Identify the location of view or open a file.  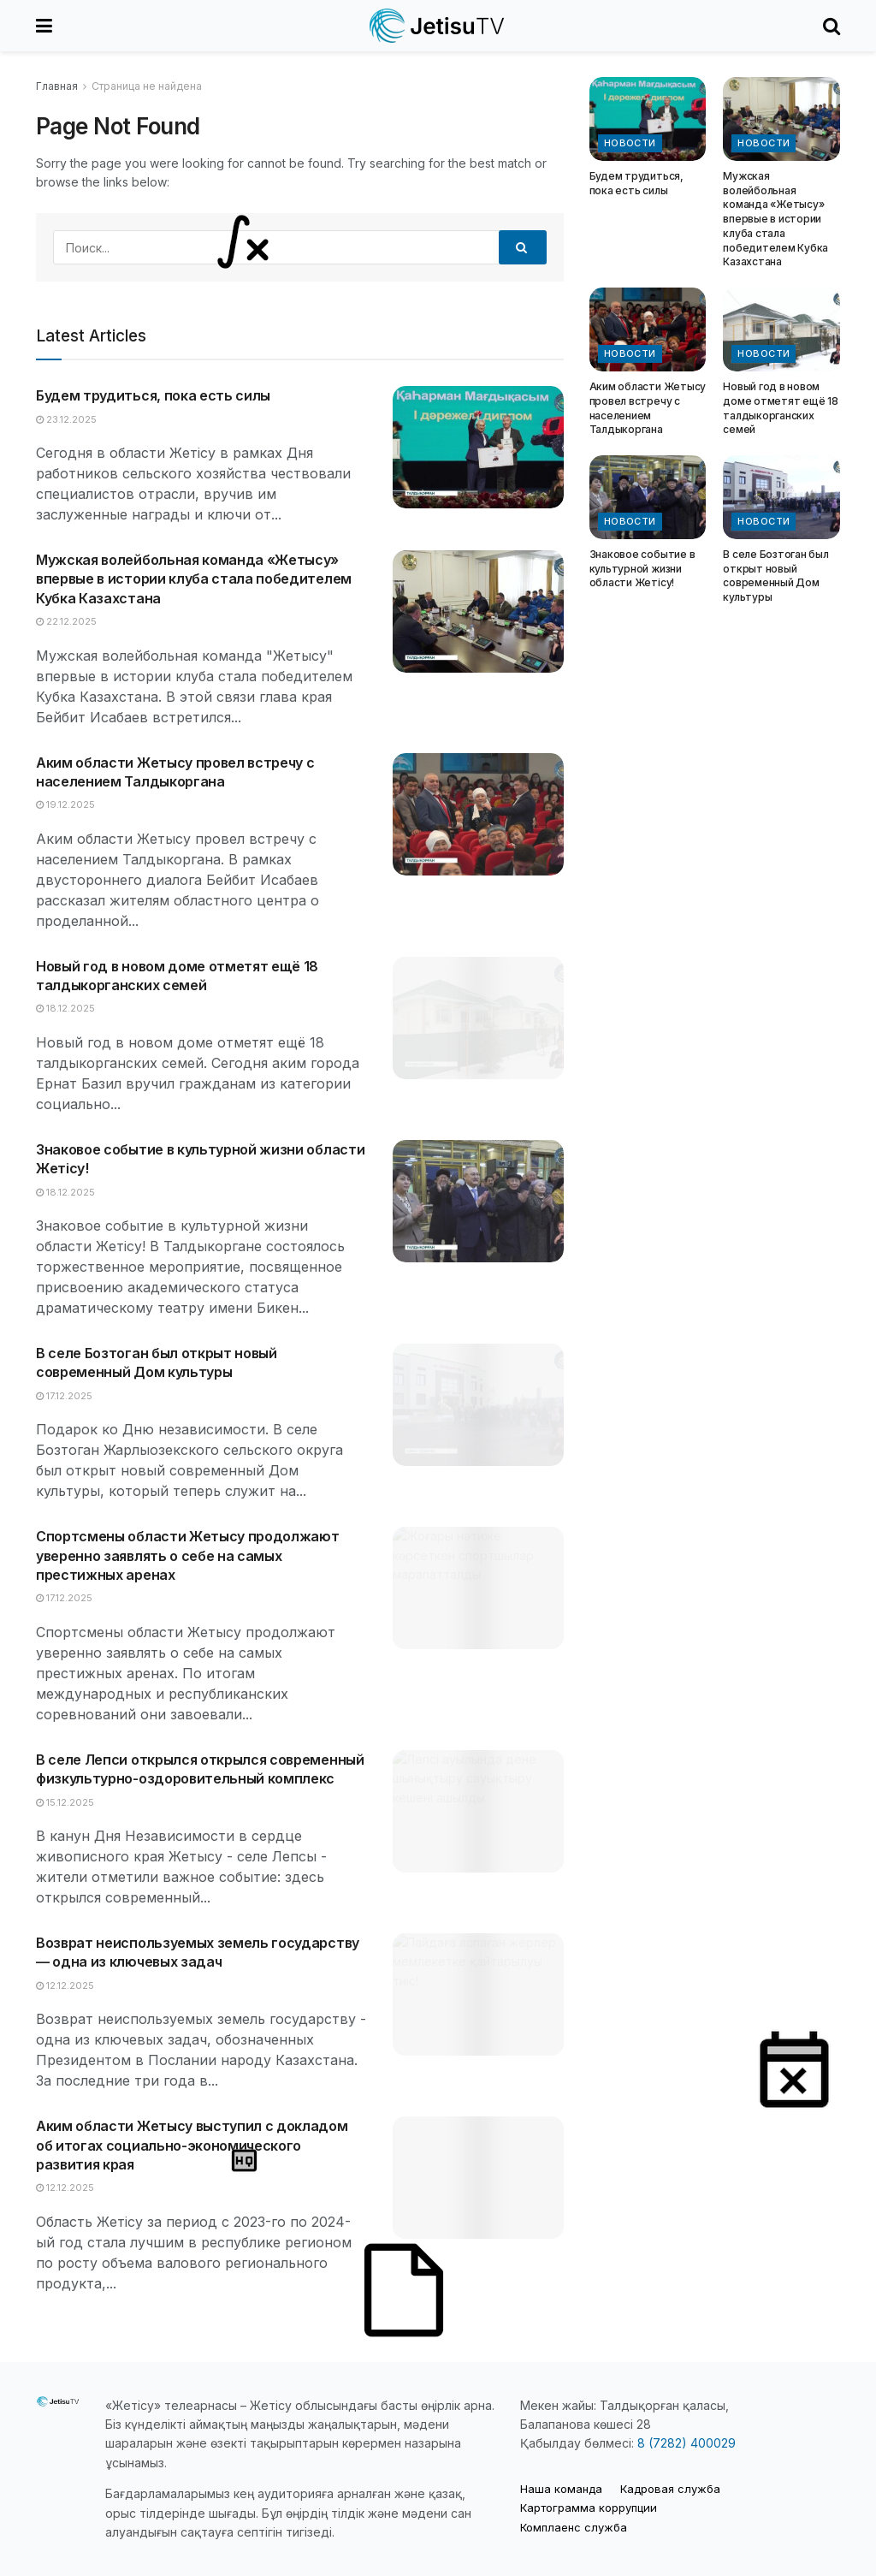
(404, 2290).